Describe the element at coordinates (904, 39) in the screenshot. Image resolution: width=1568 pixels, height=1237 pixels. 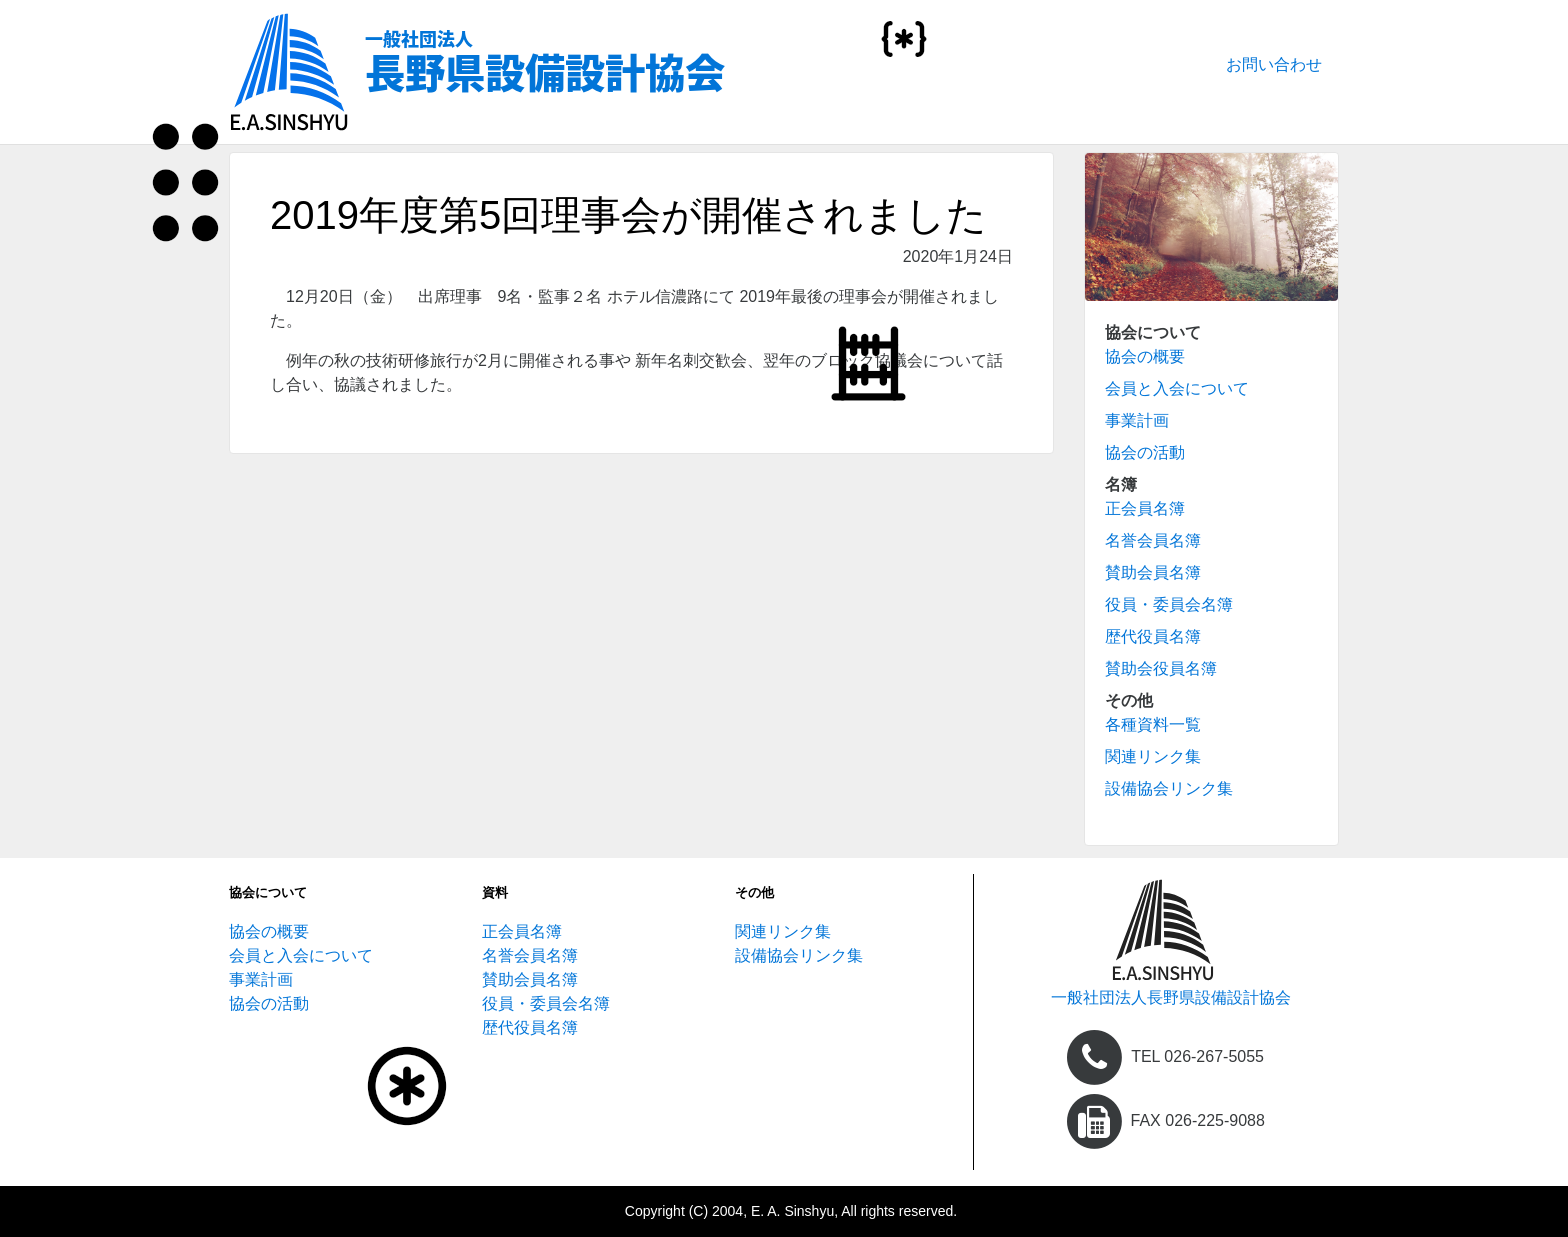
I see `insert a code snippet or variable placeholder` at that location.